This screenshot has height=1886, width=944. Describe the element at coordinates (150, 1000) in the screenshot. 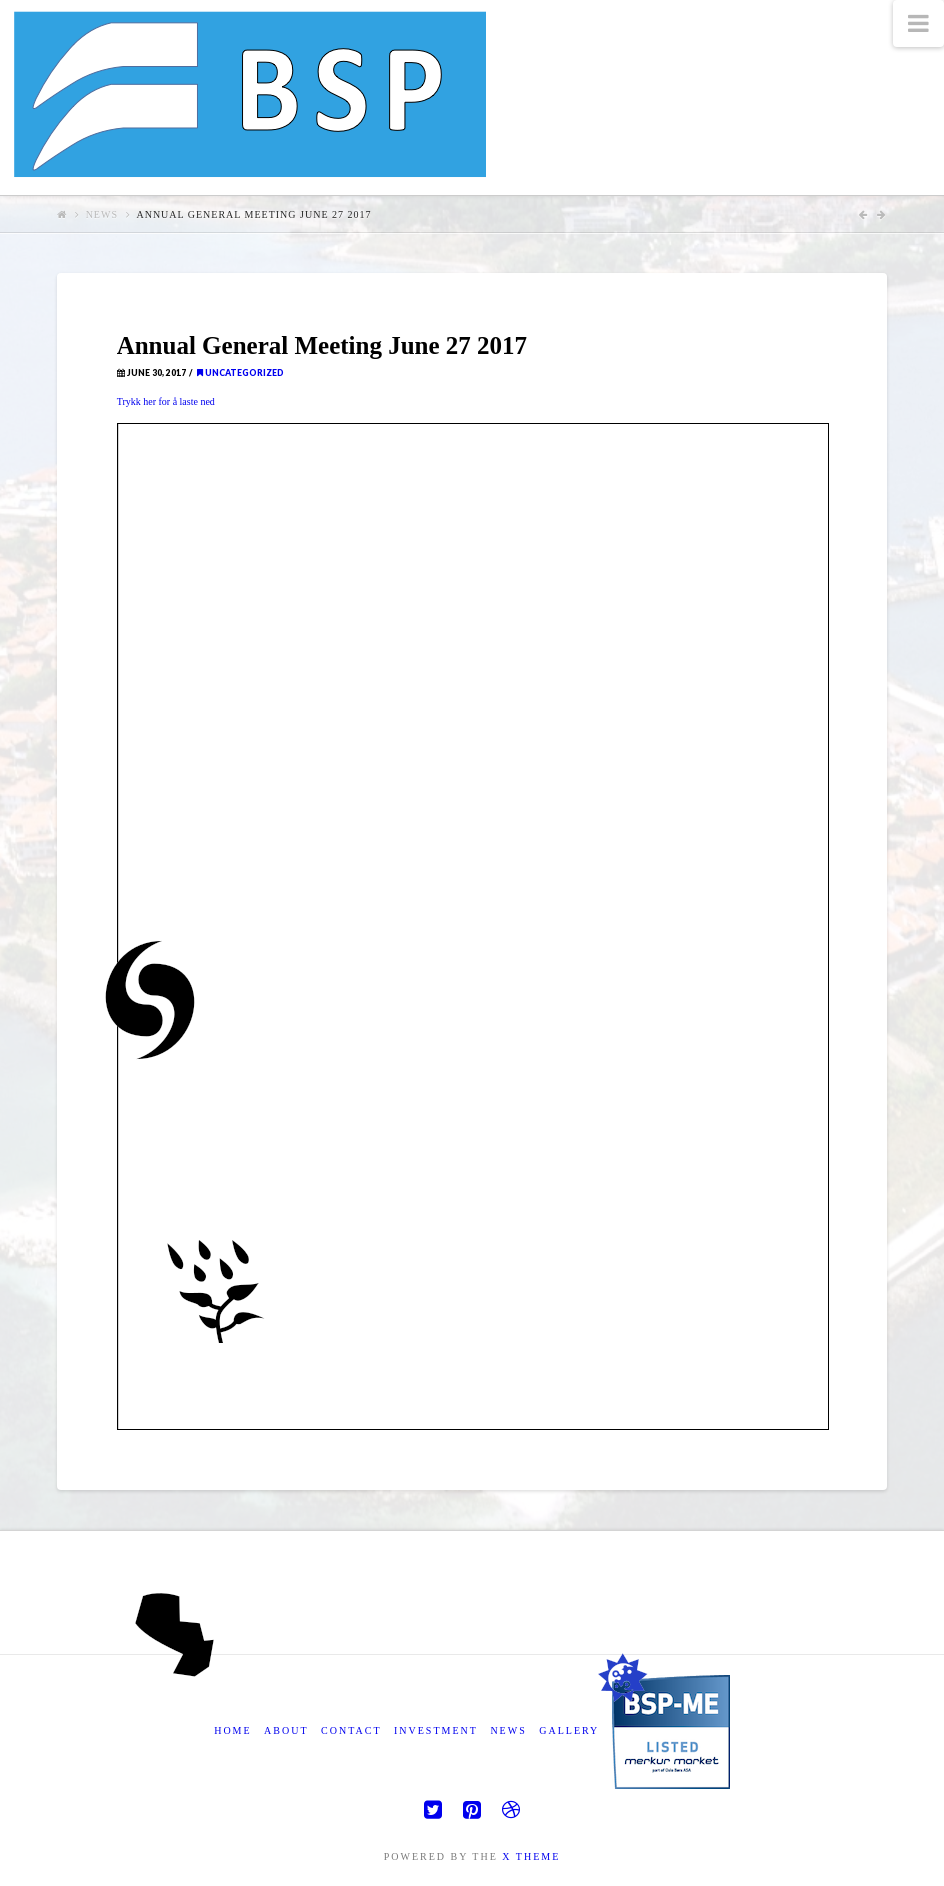

I see `indicates a doubled or multiplied effect in gameplay` at that location.